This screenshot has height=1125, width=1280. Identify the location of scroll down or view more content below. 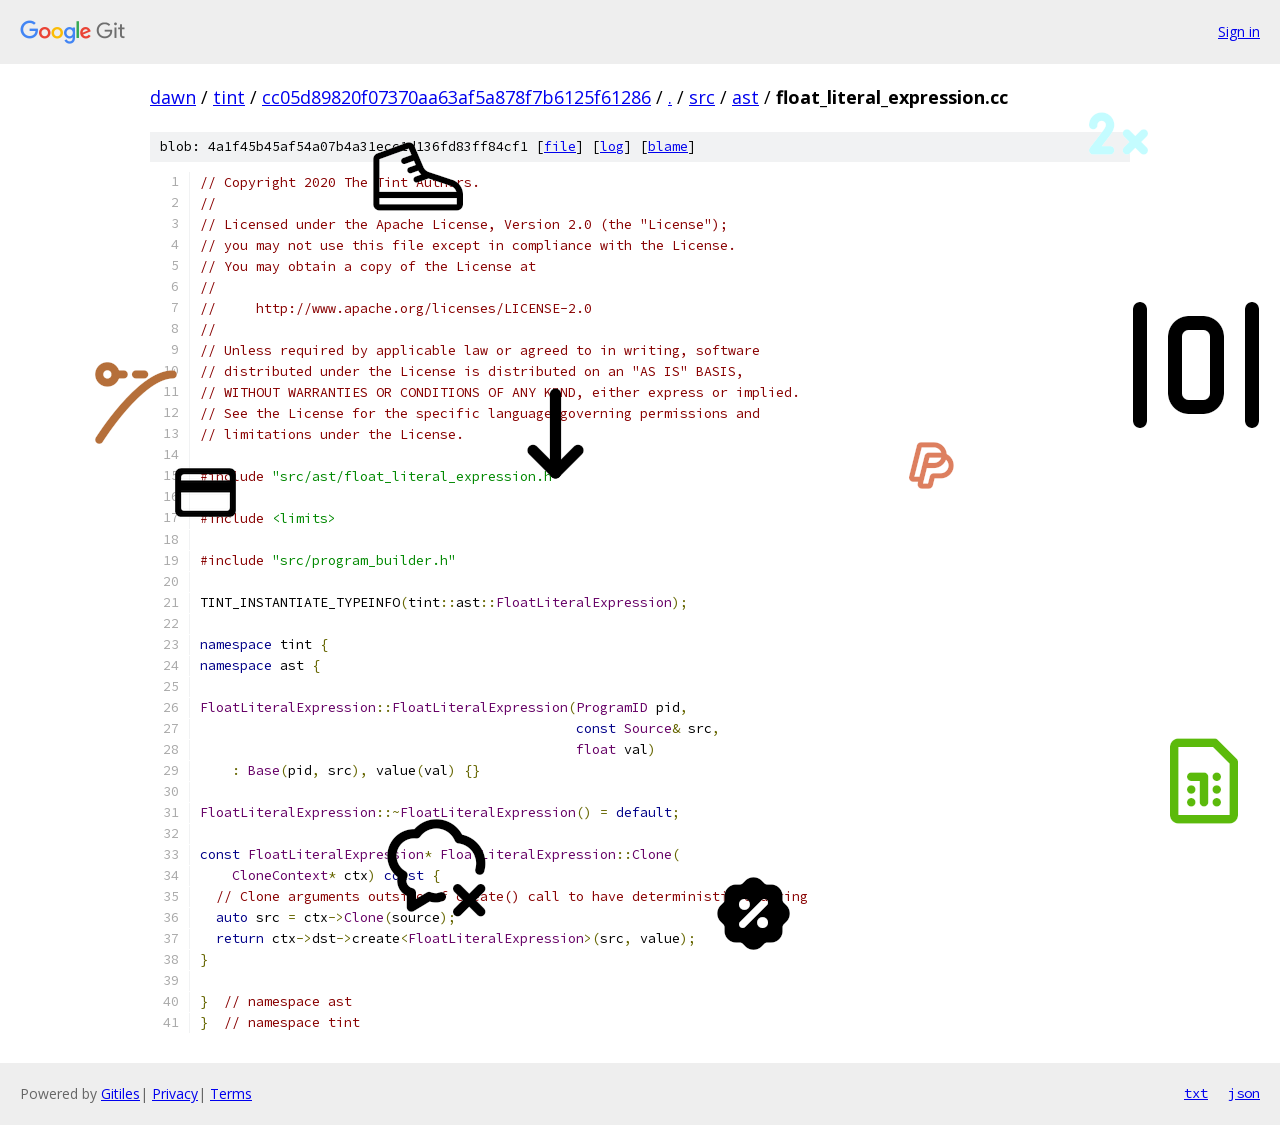
(555, 433).